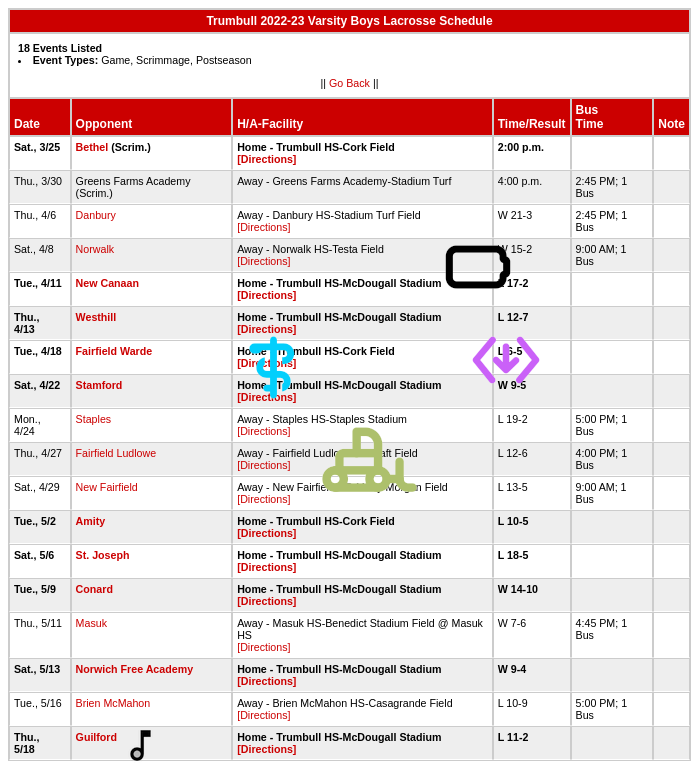 This screenshot has height=769, width=699. What do you see at coordinates (506, 360) in the screenshot?
I see `download source code or code files` at bounding box center [506, 360].